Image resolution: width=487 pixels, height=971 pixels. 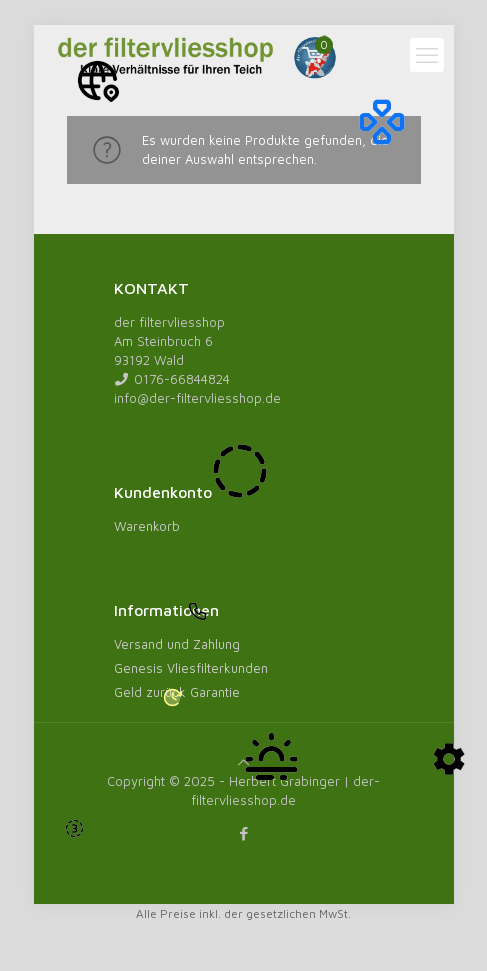 I want to click on access gaming features or settings, so click(x=382, y=122).